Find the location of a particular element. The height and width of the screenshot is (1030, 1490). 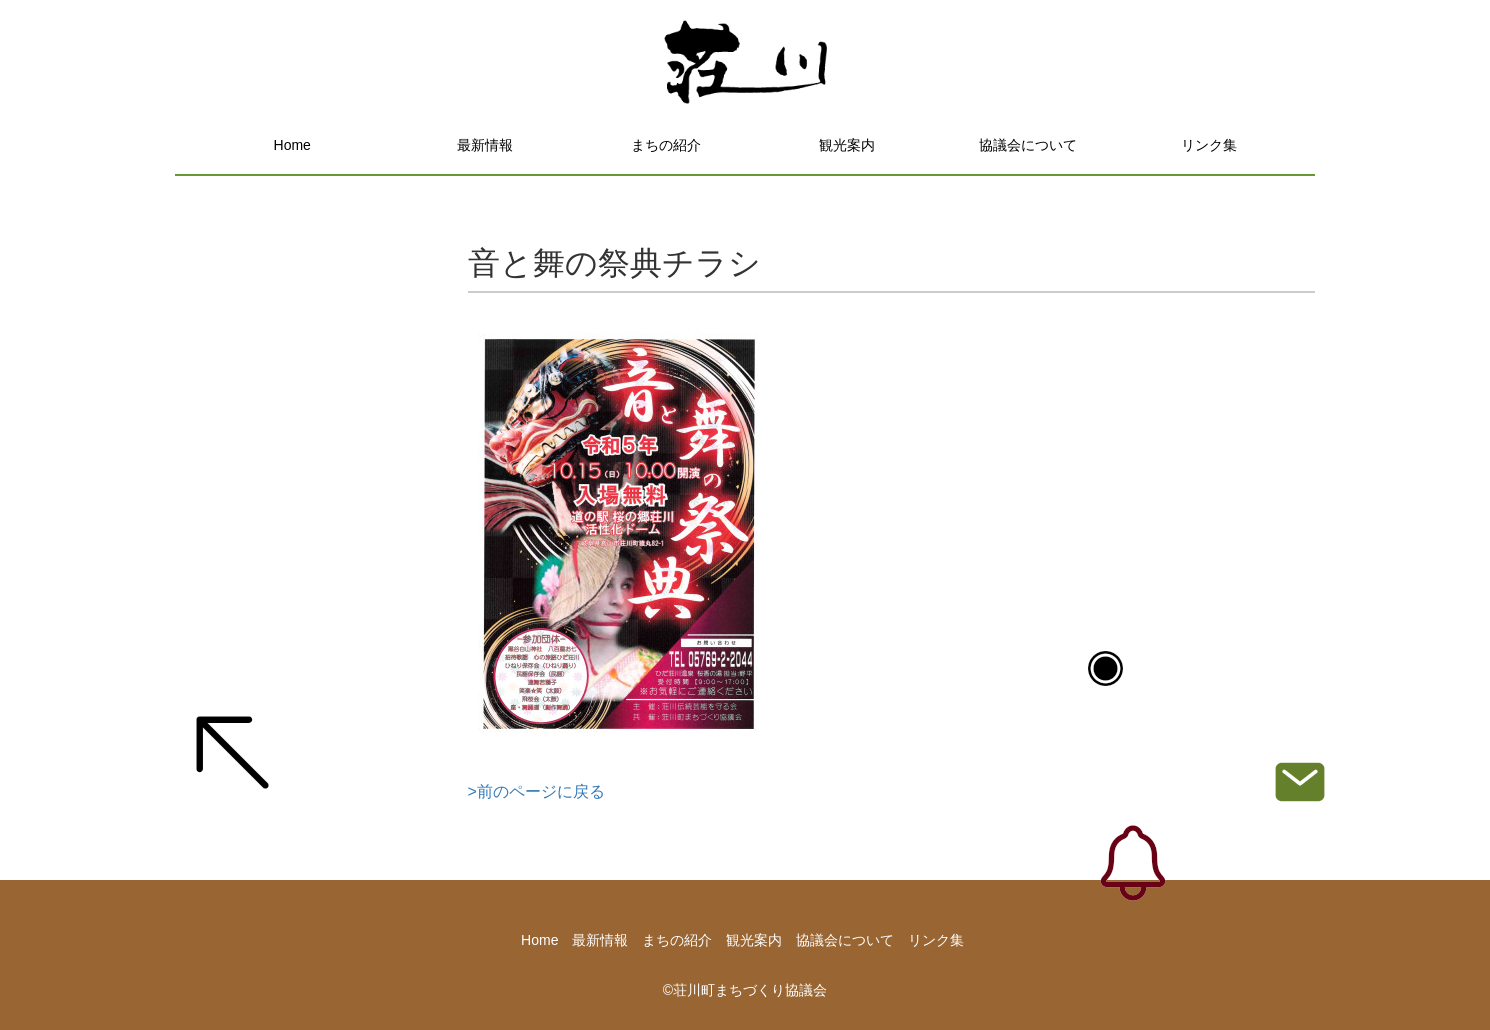

selected option in a radio button group is located at coordinates (1105, 668).